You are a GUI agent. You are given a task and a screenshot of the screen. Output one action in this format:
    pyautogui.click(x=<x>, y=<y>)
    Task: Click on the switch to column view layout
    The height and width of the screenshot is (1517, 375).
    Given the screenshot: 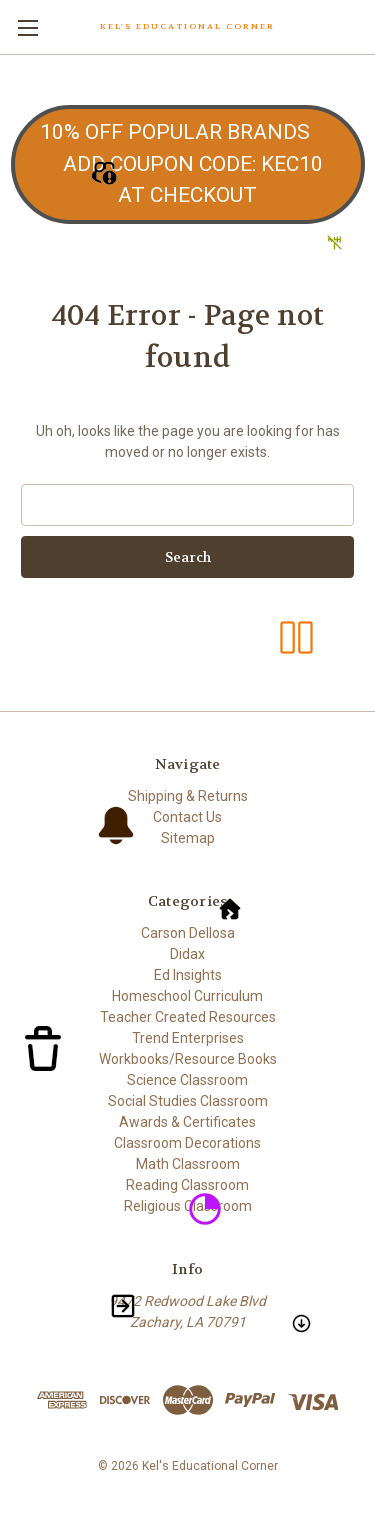 What is the action you would take?
    pyautogui.click(x=296, y=637)
    